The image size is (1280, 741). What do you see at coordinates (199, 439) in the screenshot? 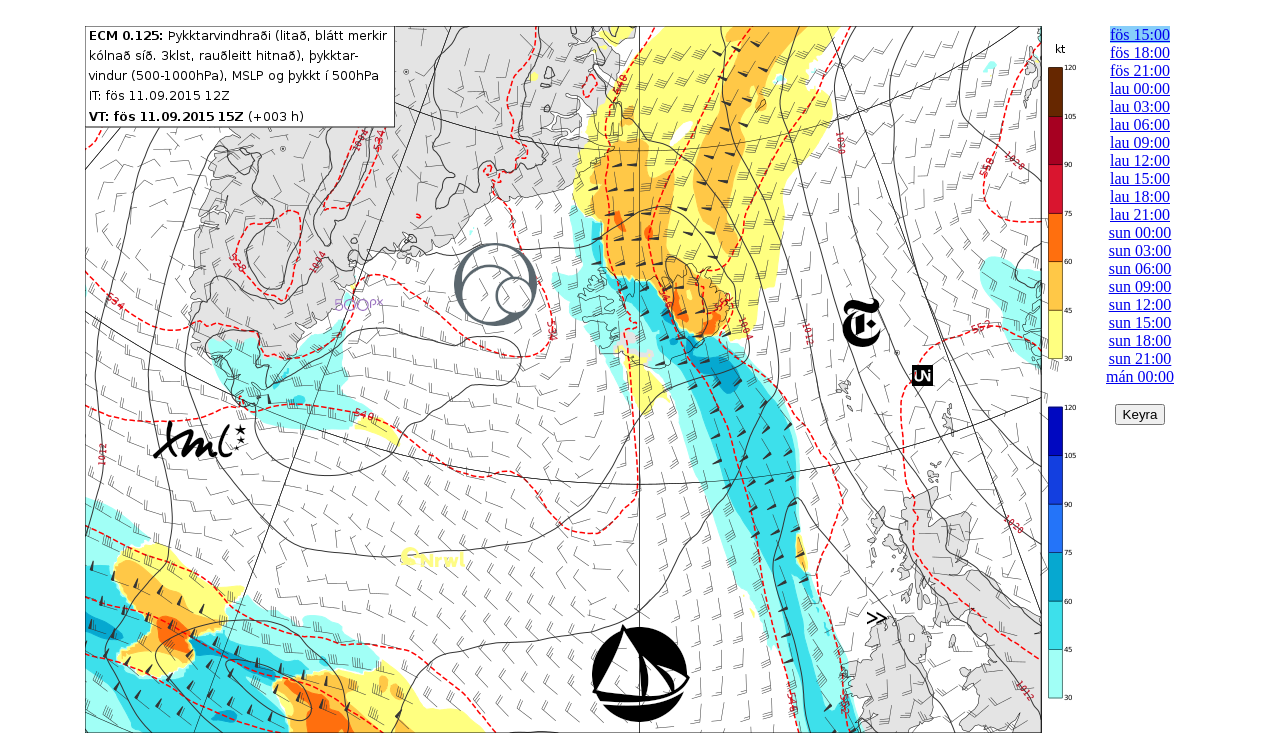
I see `indicates xml file format or data type` at bounding box center [199, 439].